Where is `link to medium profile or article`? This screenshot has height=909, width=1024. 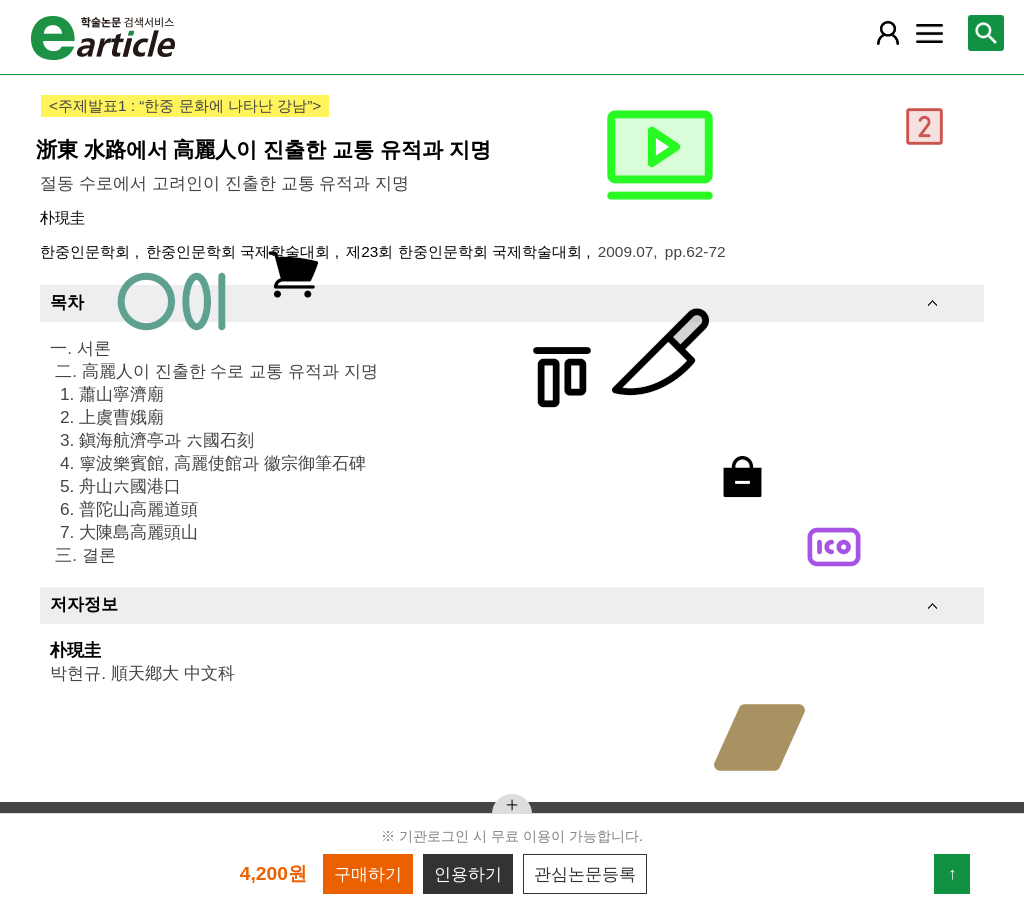
link to medium profile or article is located at coordinates (171, 301).